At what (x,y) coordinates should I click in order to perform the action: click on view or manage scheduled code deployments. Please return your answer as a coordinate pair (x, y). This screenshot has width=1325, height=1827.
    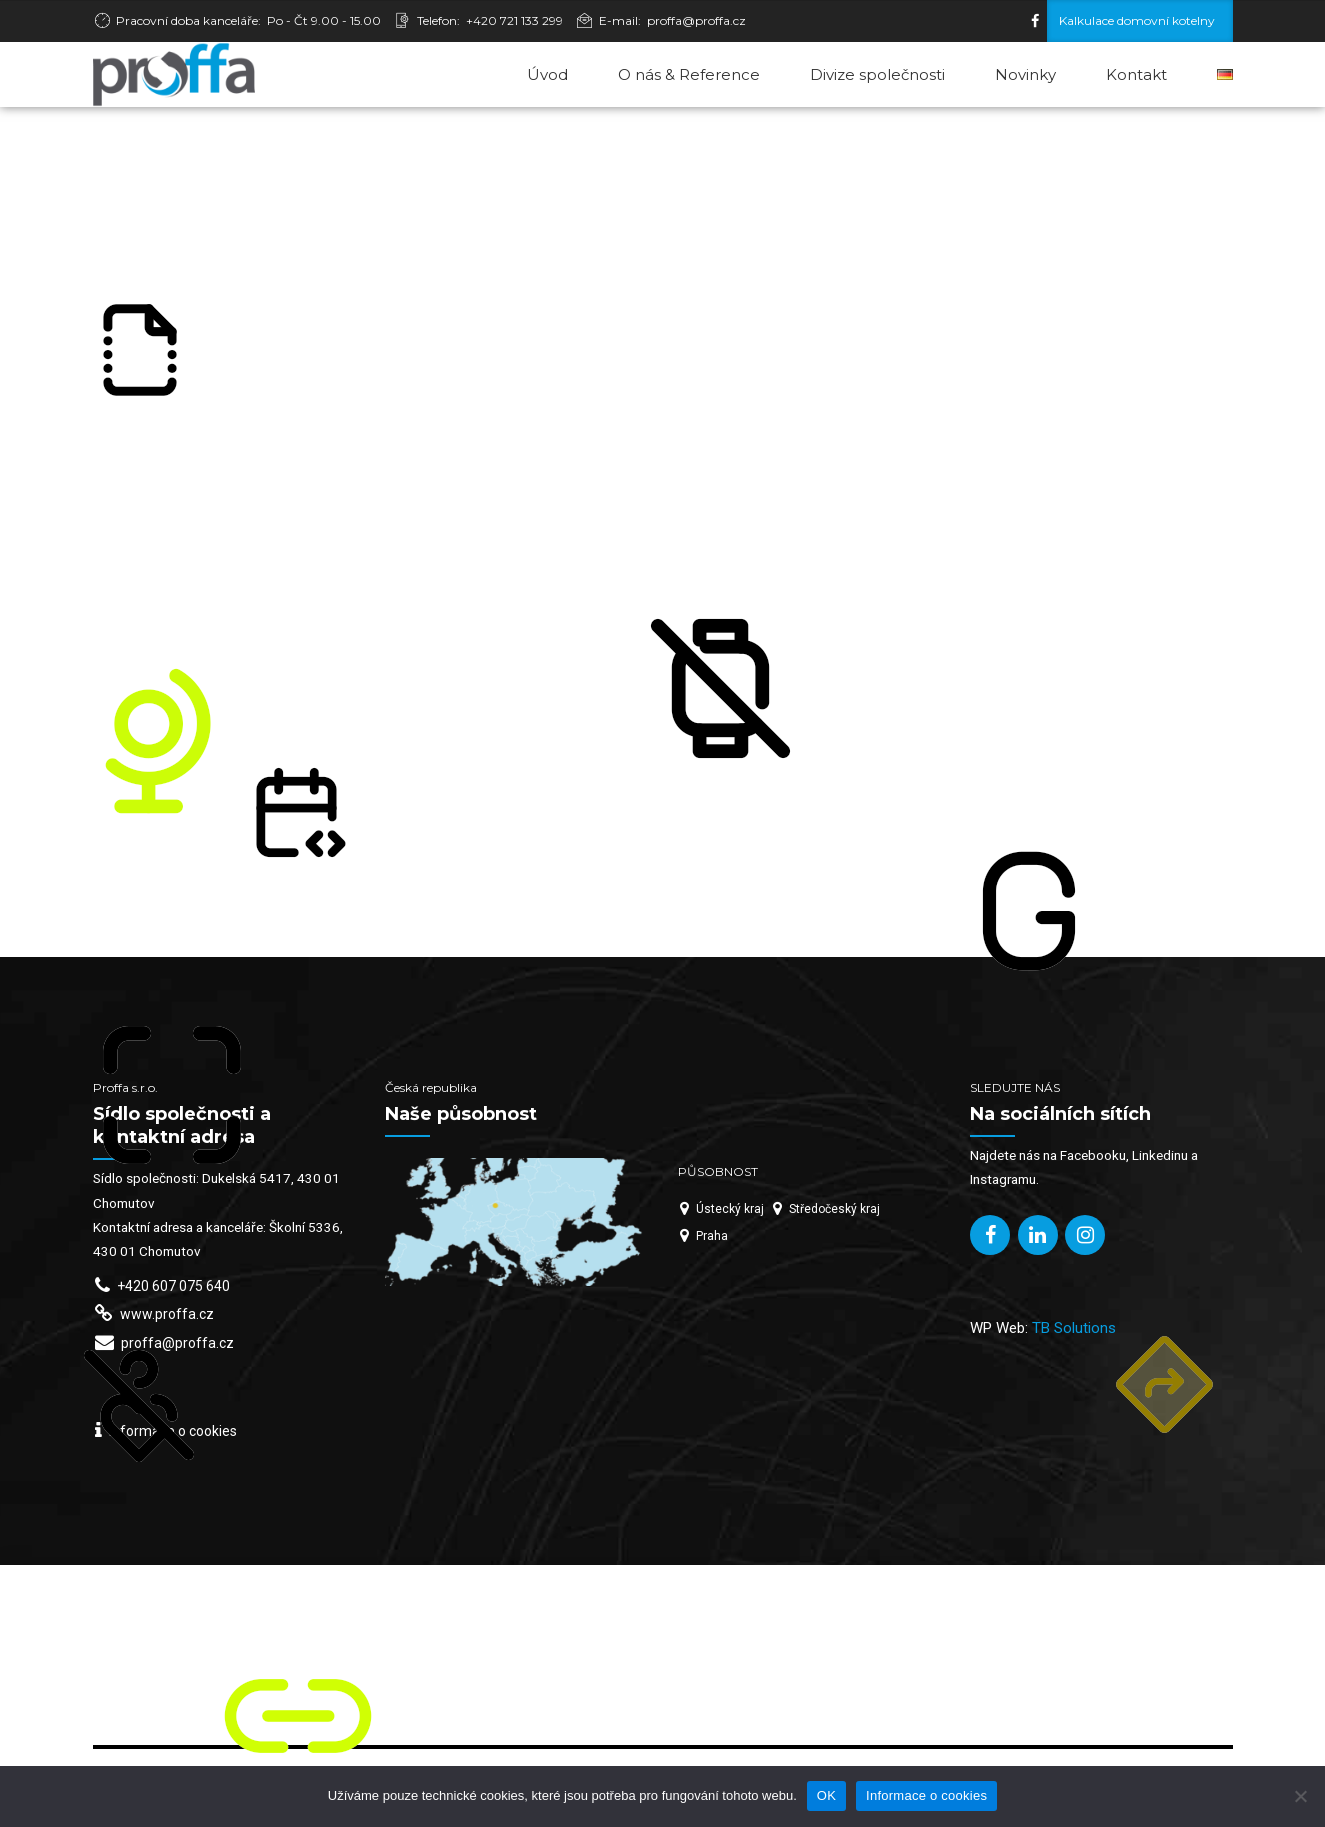
    Looking at the image, I should click on (296, 812).